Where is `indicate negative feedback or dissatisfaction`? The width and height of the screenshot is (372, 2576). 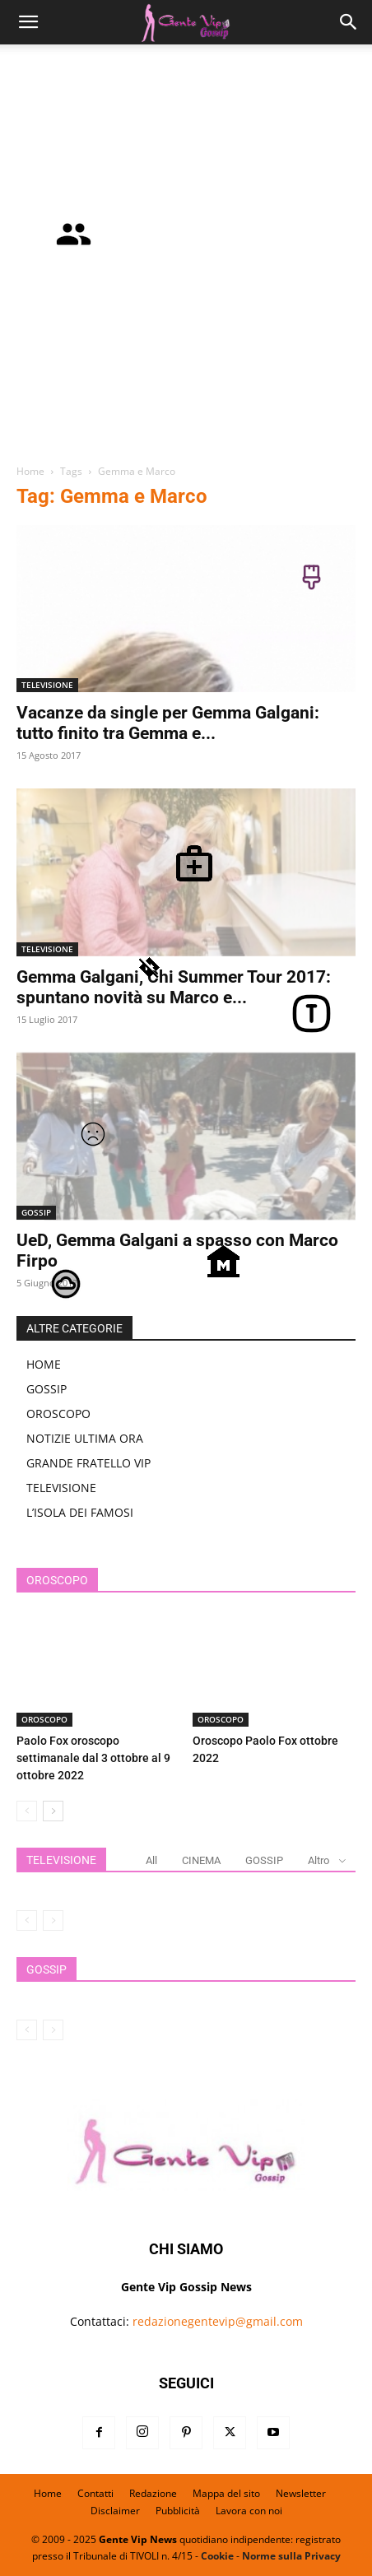 indicate negative feedback or dissatisfaction is located at coordinates (93, 1134).